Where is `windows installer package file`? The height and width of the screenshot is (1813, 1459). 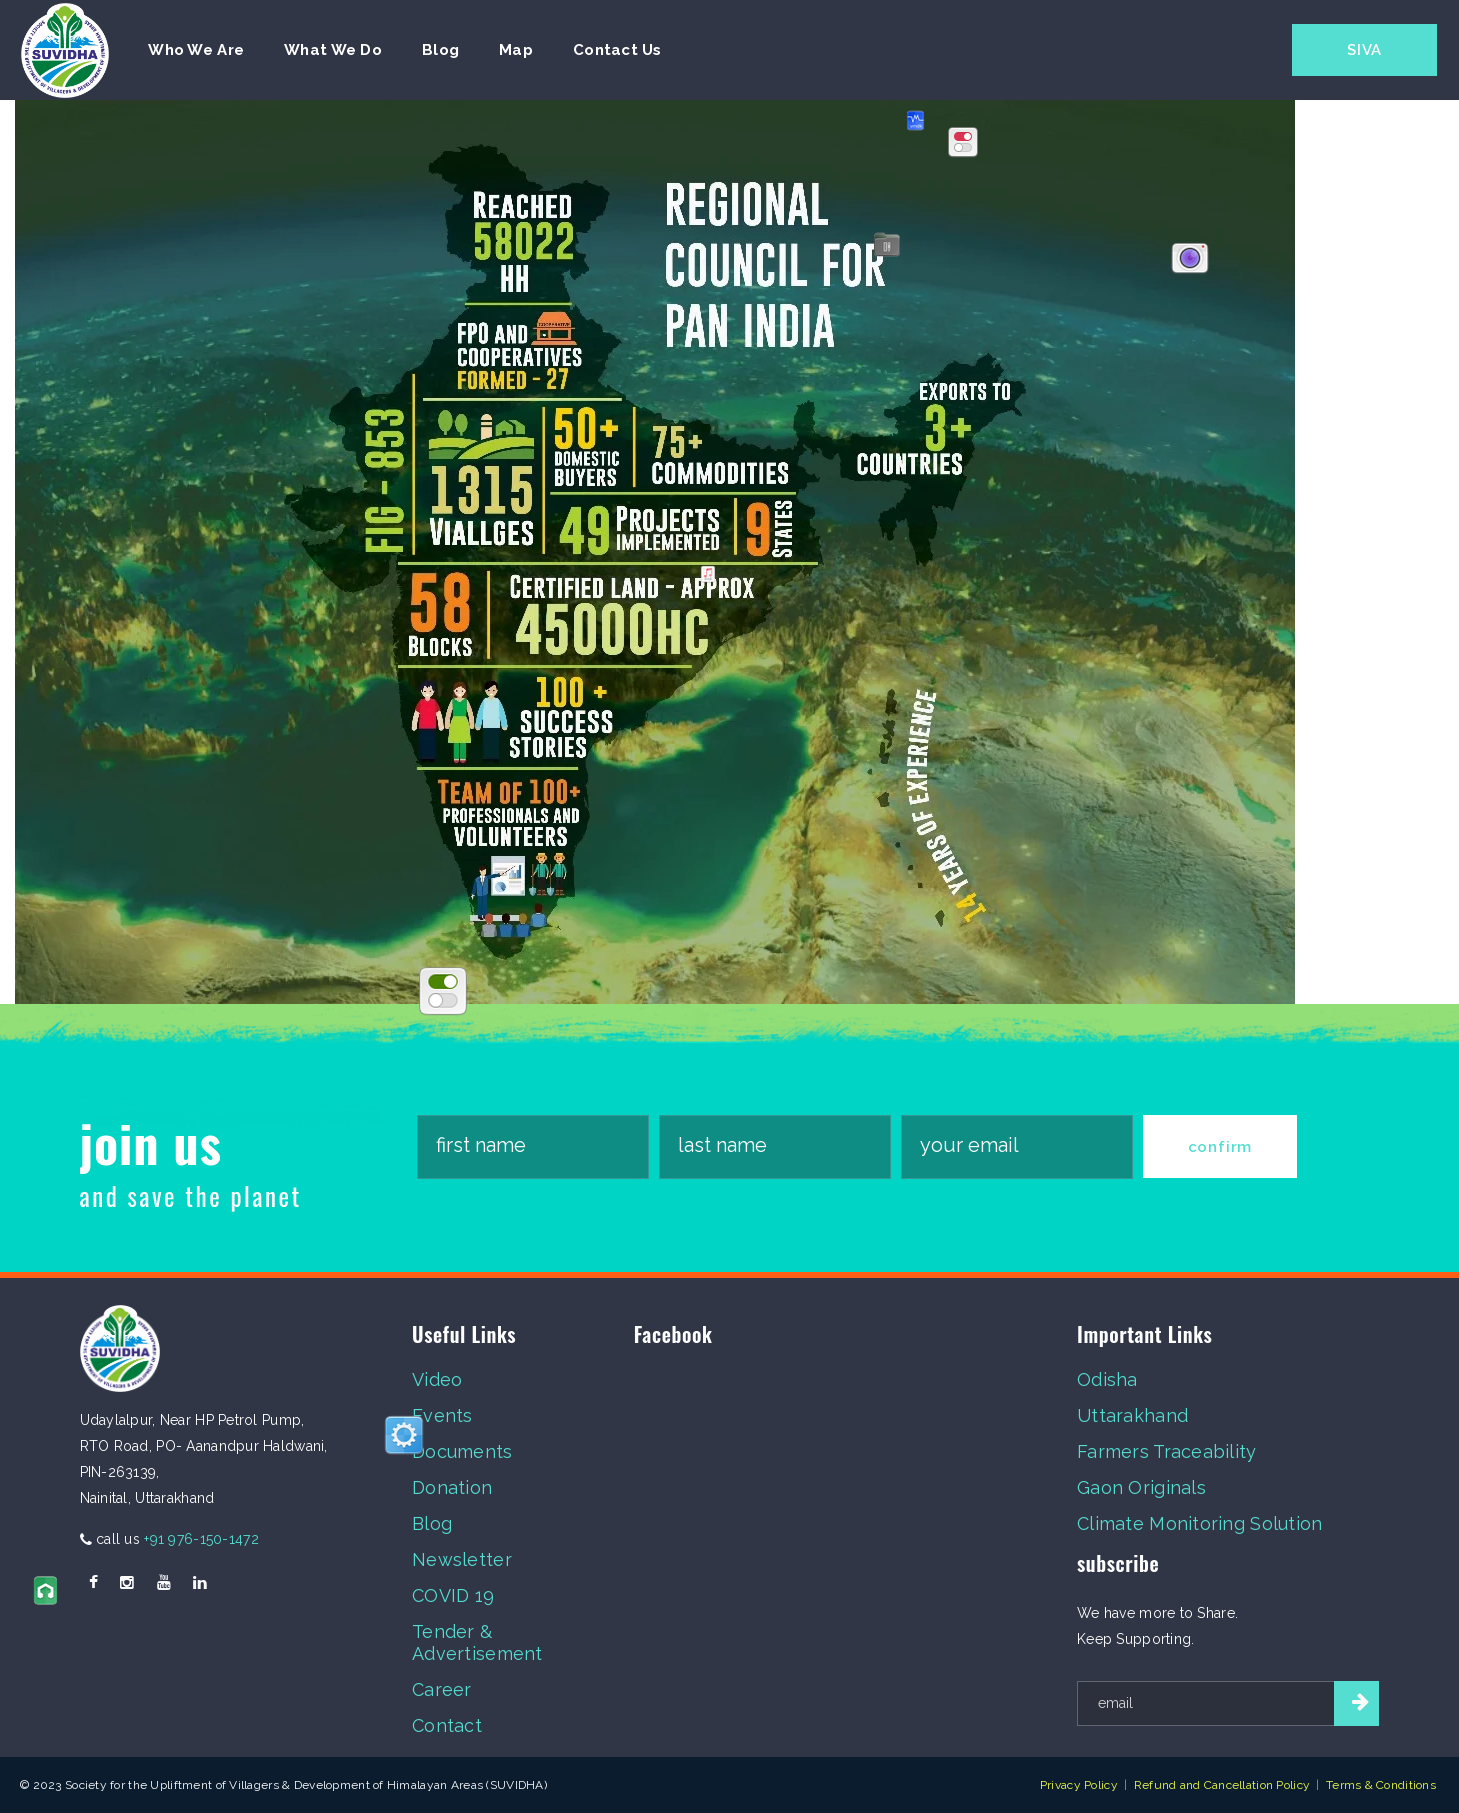
windows installer package file is located at coordinates (404, 1435).